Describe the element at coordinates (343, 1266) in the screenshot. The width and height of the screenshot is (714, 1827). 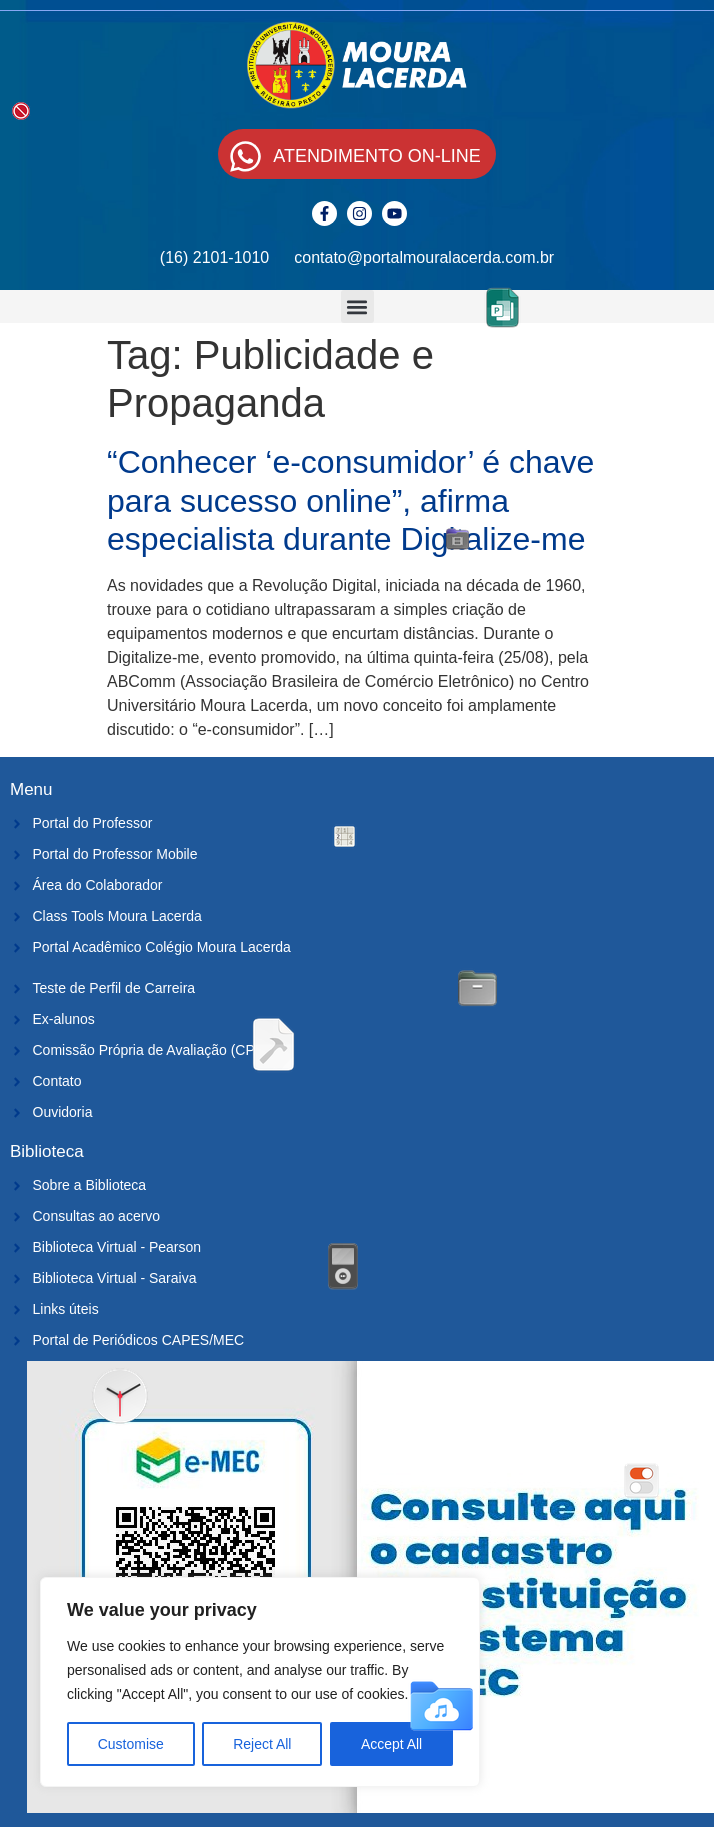
I see `multimedia player device` at that location.